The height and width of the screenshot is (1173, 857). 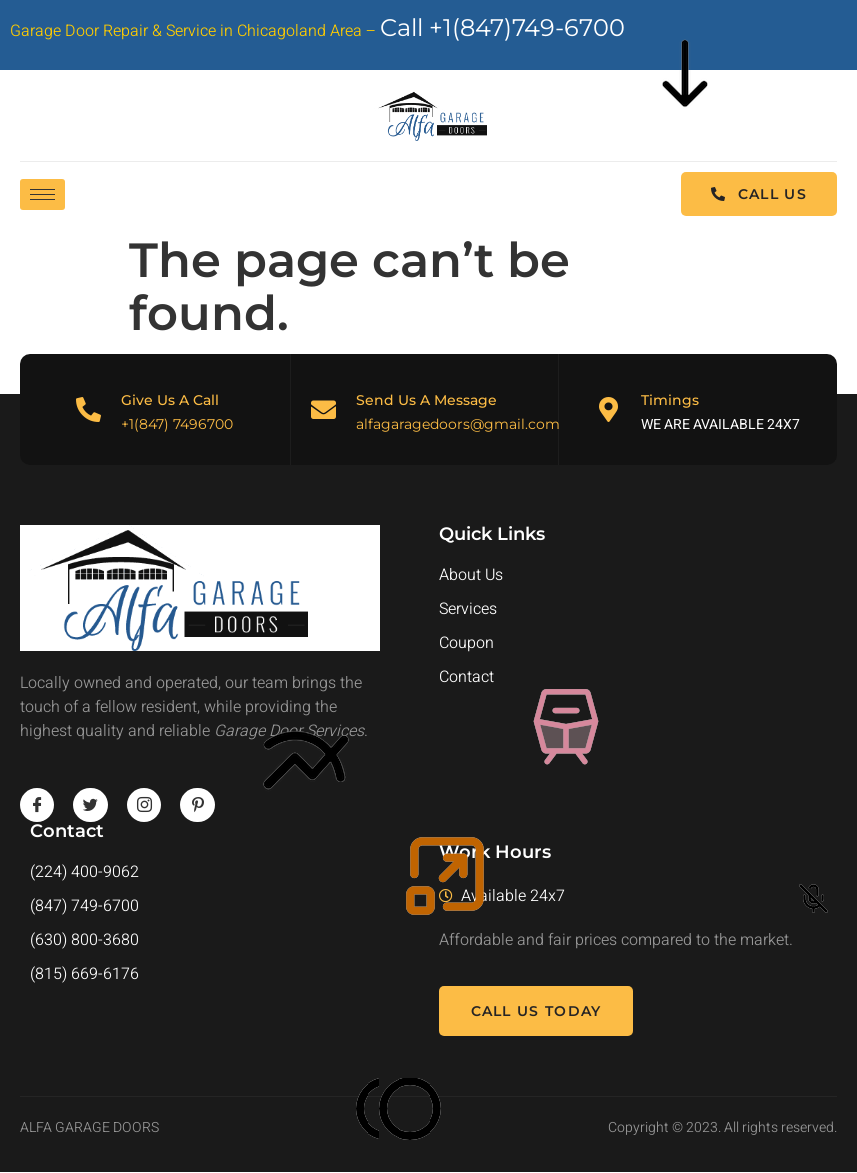 What do you see at coordinates (447, 874) in the screenshot?
I see `maximize window to full screen` at bounding box center [447, 874].